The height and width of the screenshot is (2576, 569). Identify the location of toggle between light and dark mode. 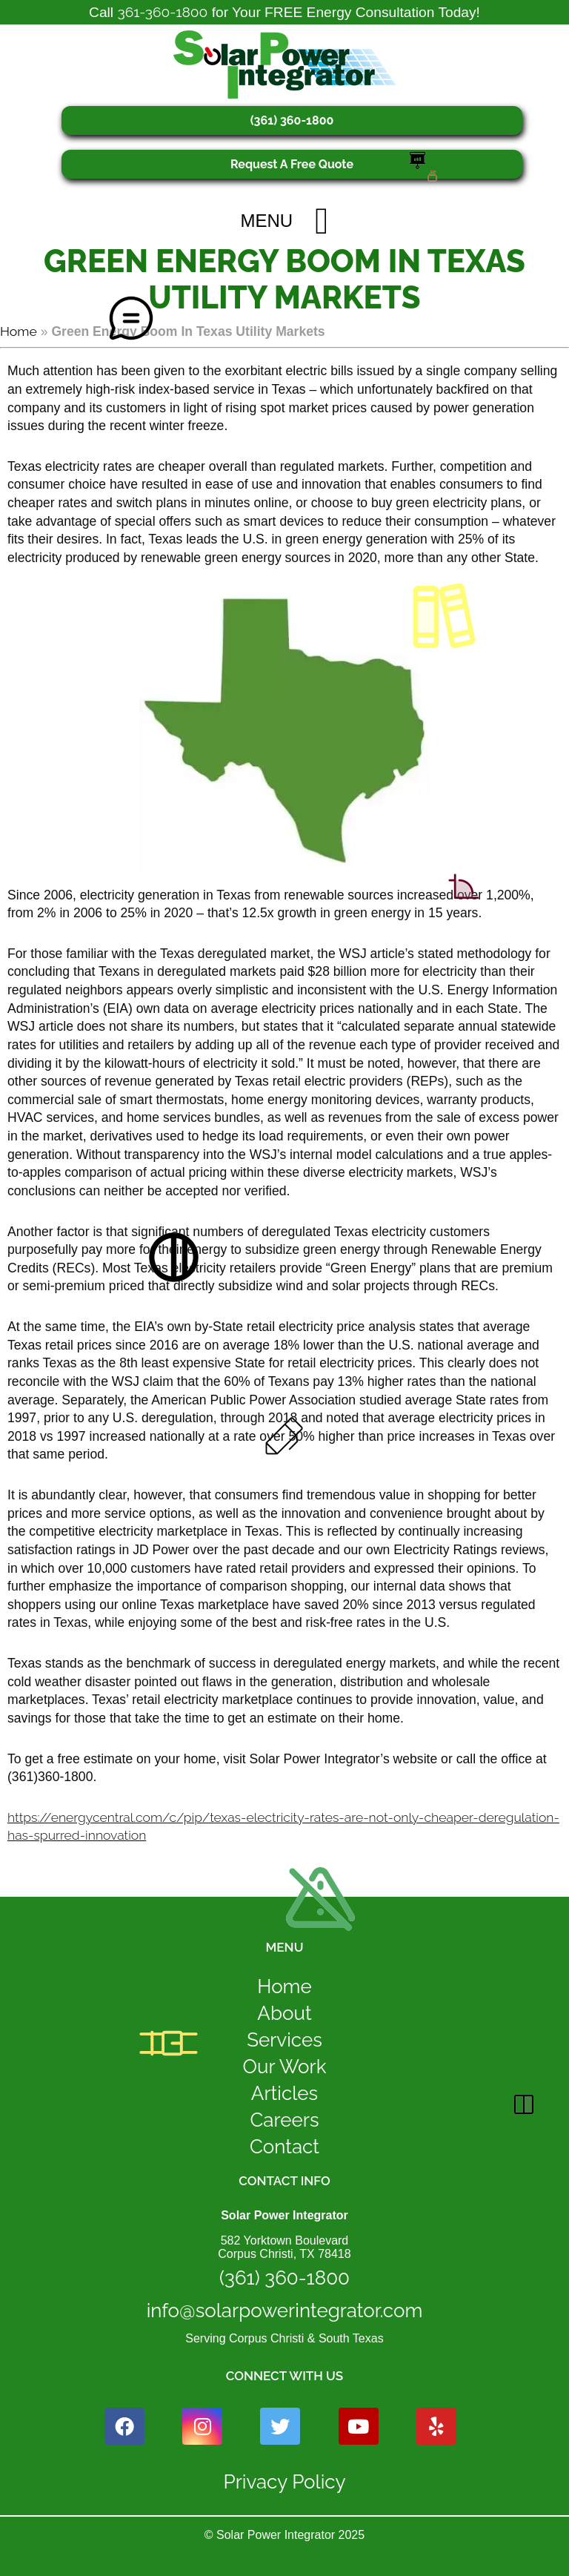
(173, 1257).